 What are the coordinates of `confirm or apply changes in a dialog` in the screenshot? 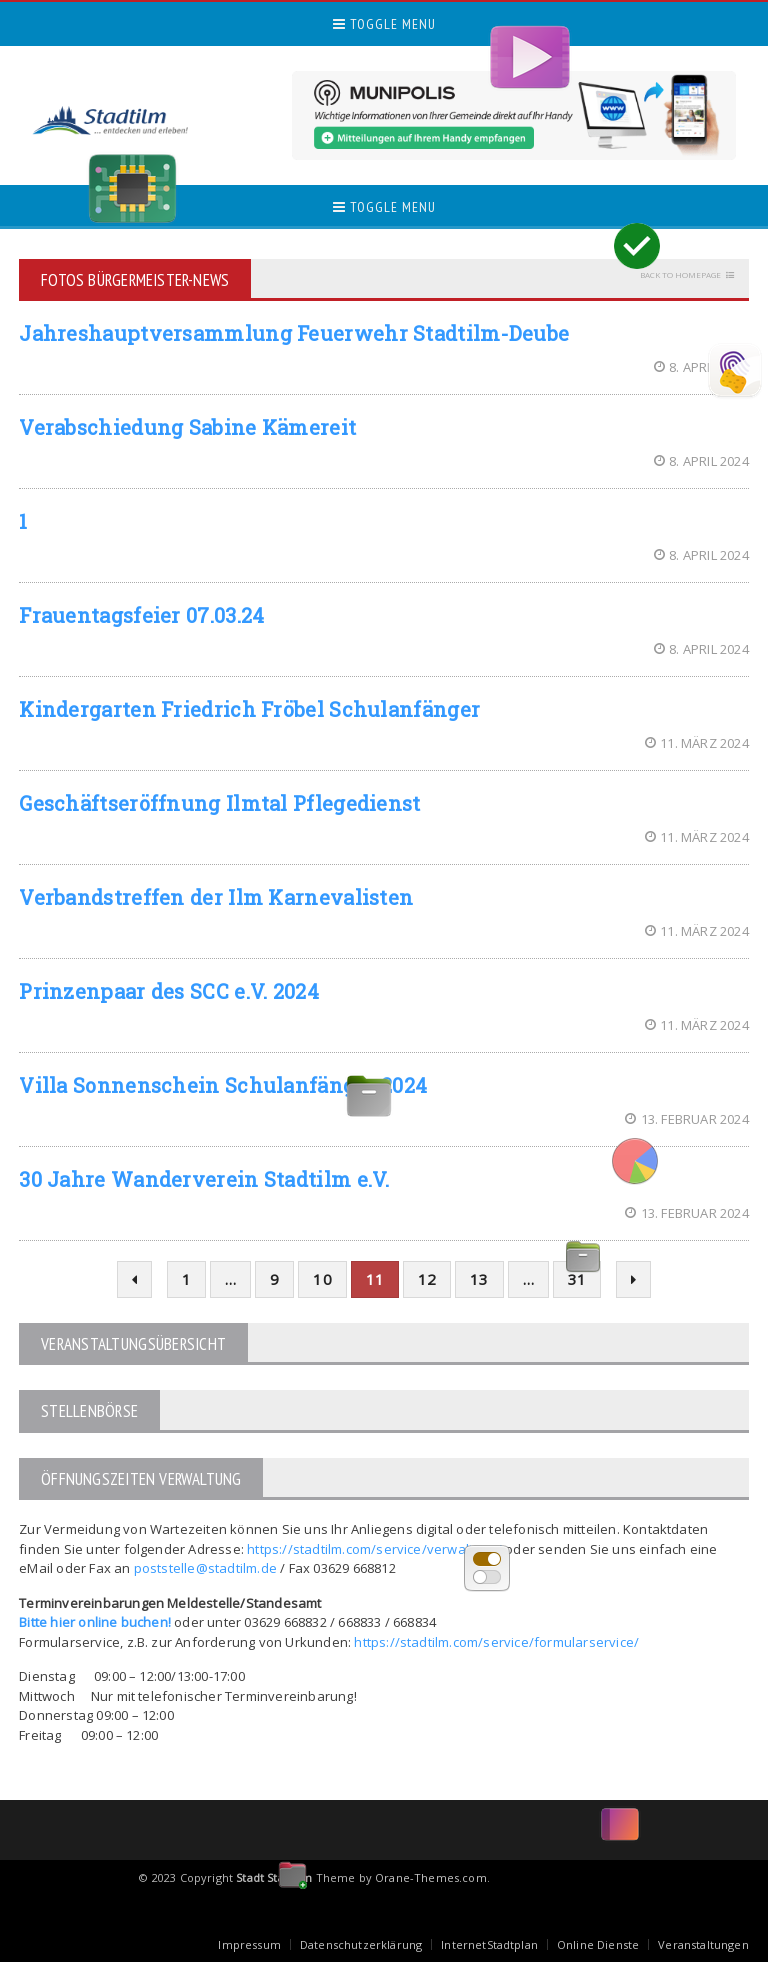 It's located at (637, 246).